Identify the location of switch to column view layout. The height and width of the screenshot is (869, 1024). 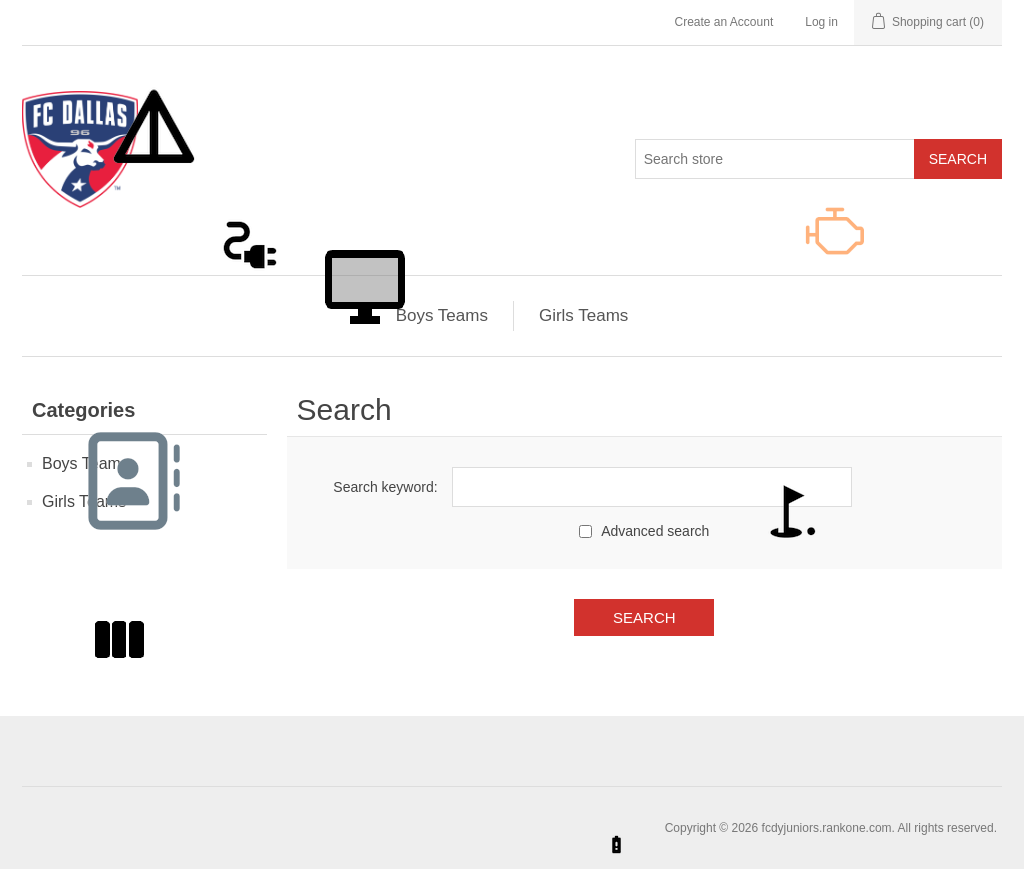
(118, 641).